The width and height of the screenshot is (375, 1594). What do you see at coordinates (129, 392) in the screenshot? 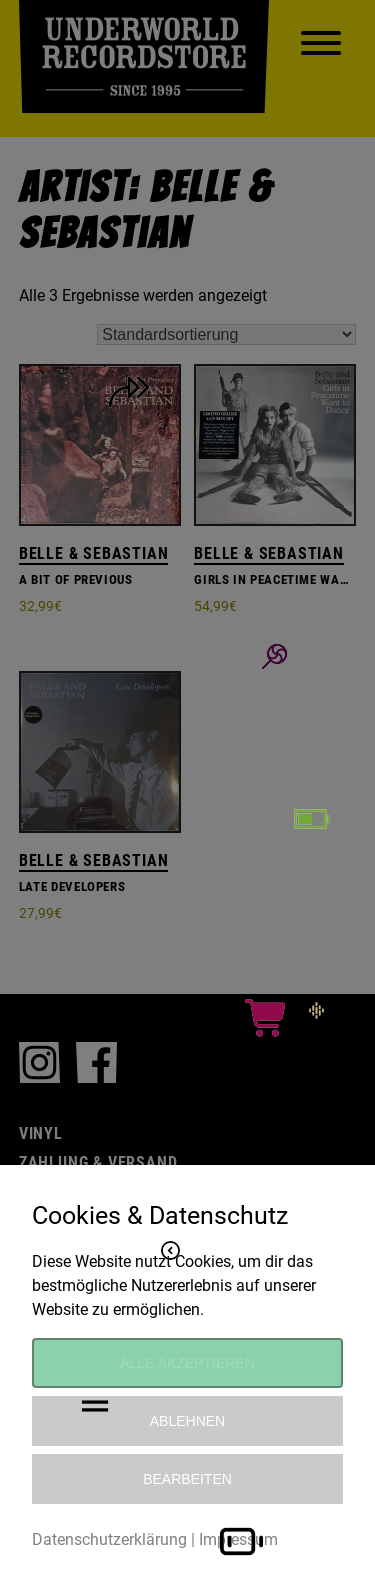
I see `forward message or content multiple times` at bounding box center [129, 392].